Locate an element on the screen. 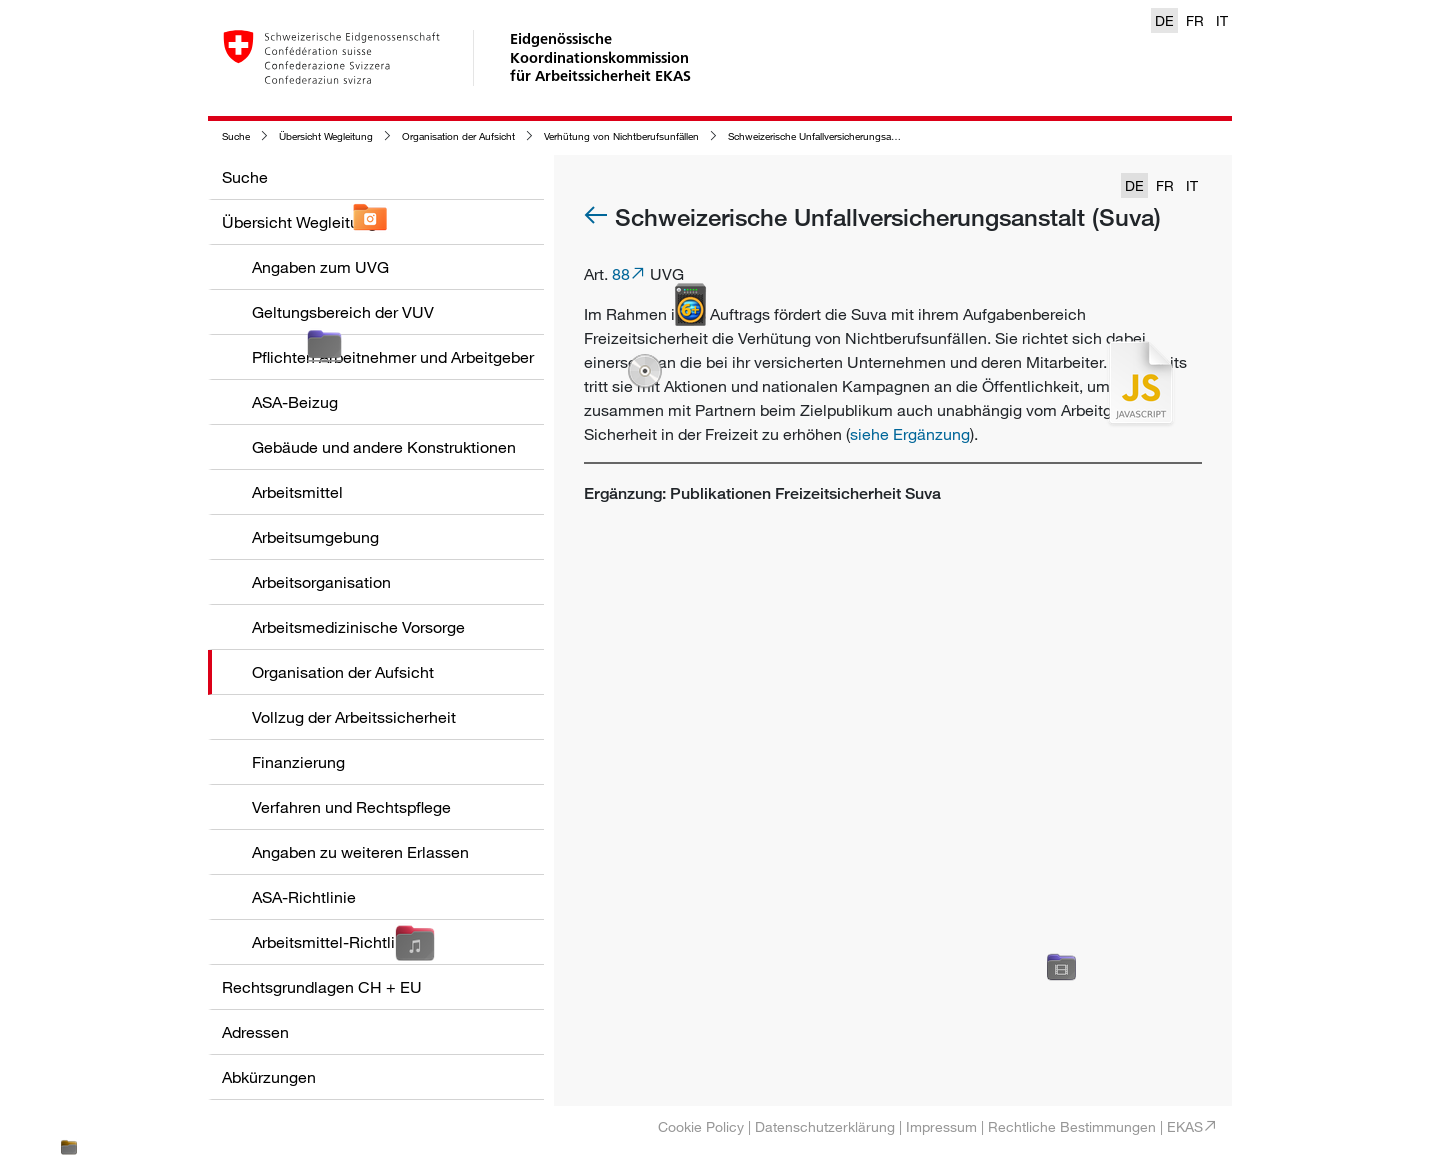  open 4K Stogram downloads folder is located at coordinates (370, 218).